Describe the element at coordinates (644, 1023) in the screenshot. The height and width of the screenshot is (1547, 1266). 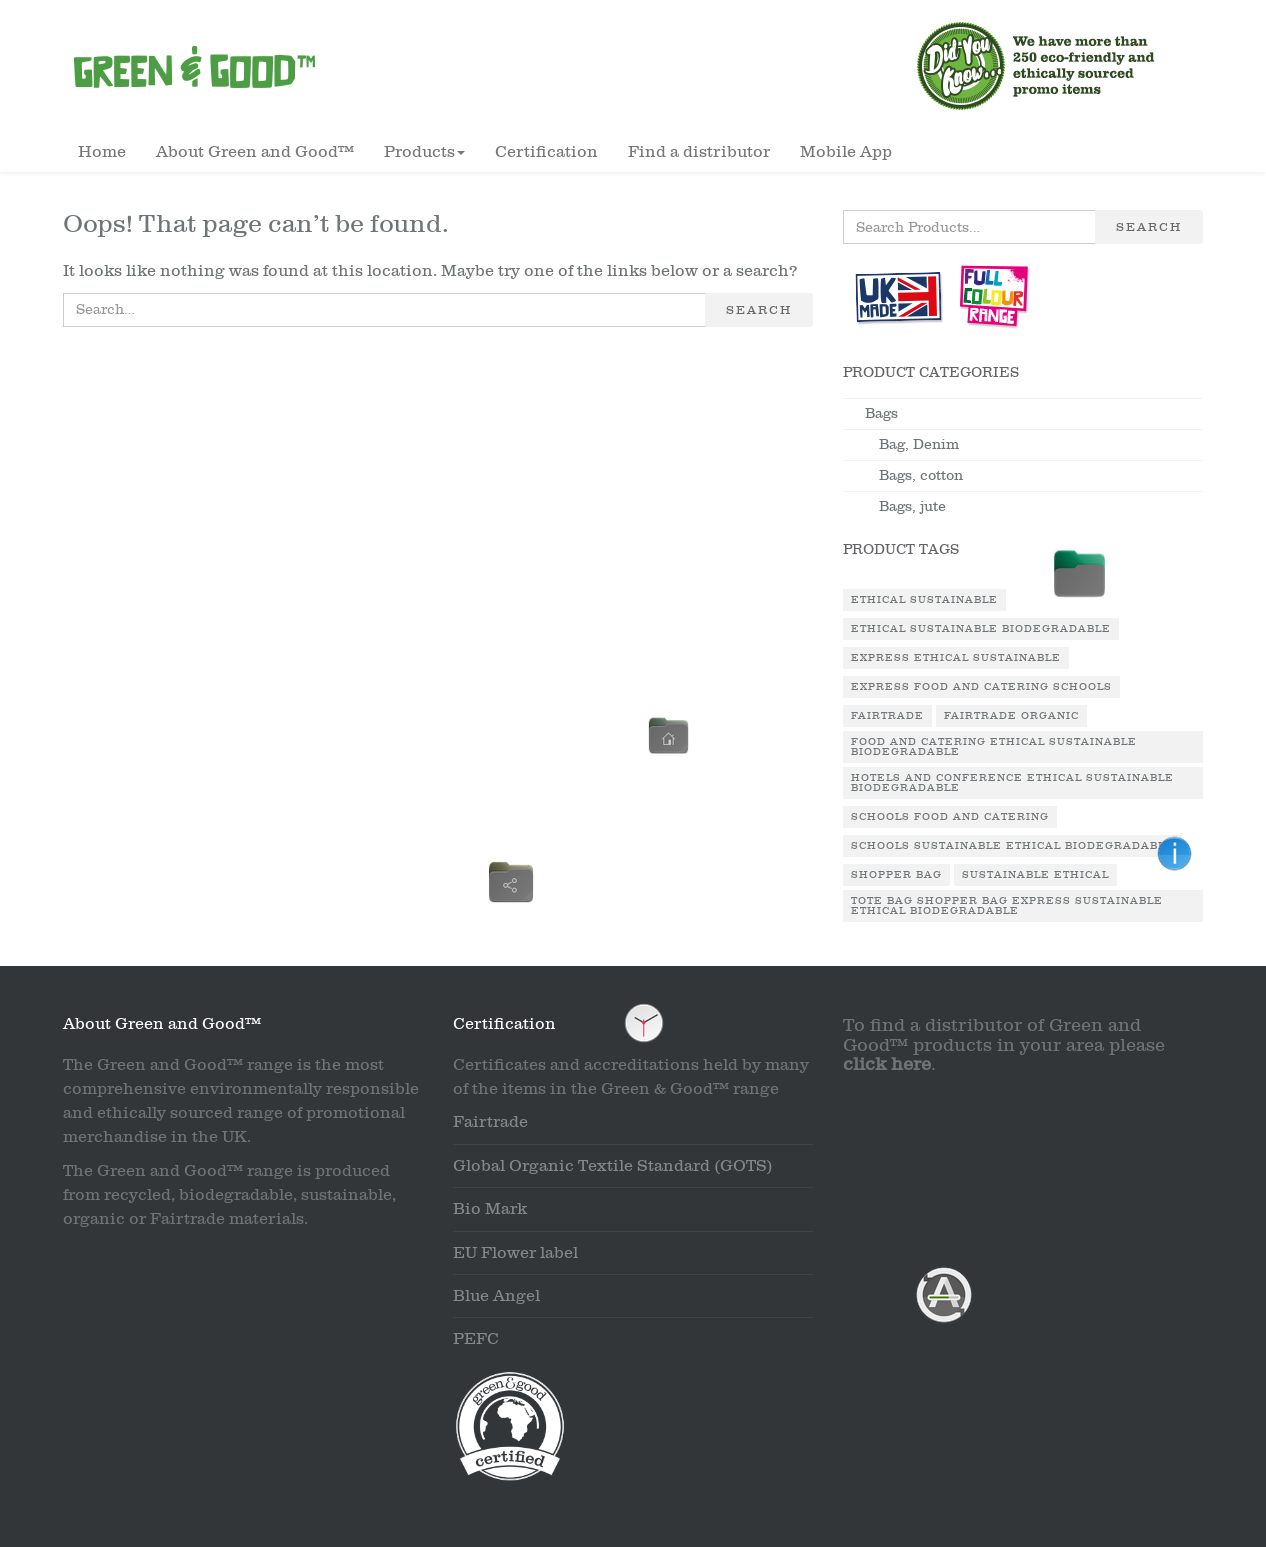
I see `access date and time settings` at that location.